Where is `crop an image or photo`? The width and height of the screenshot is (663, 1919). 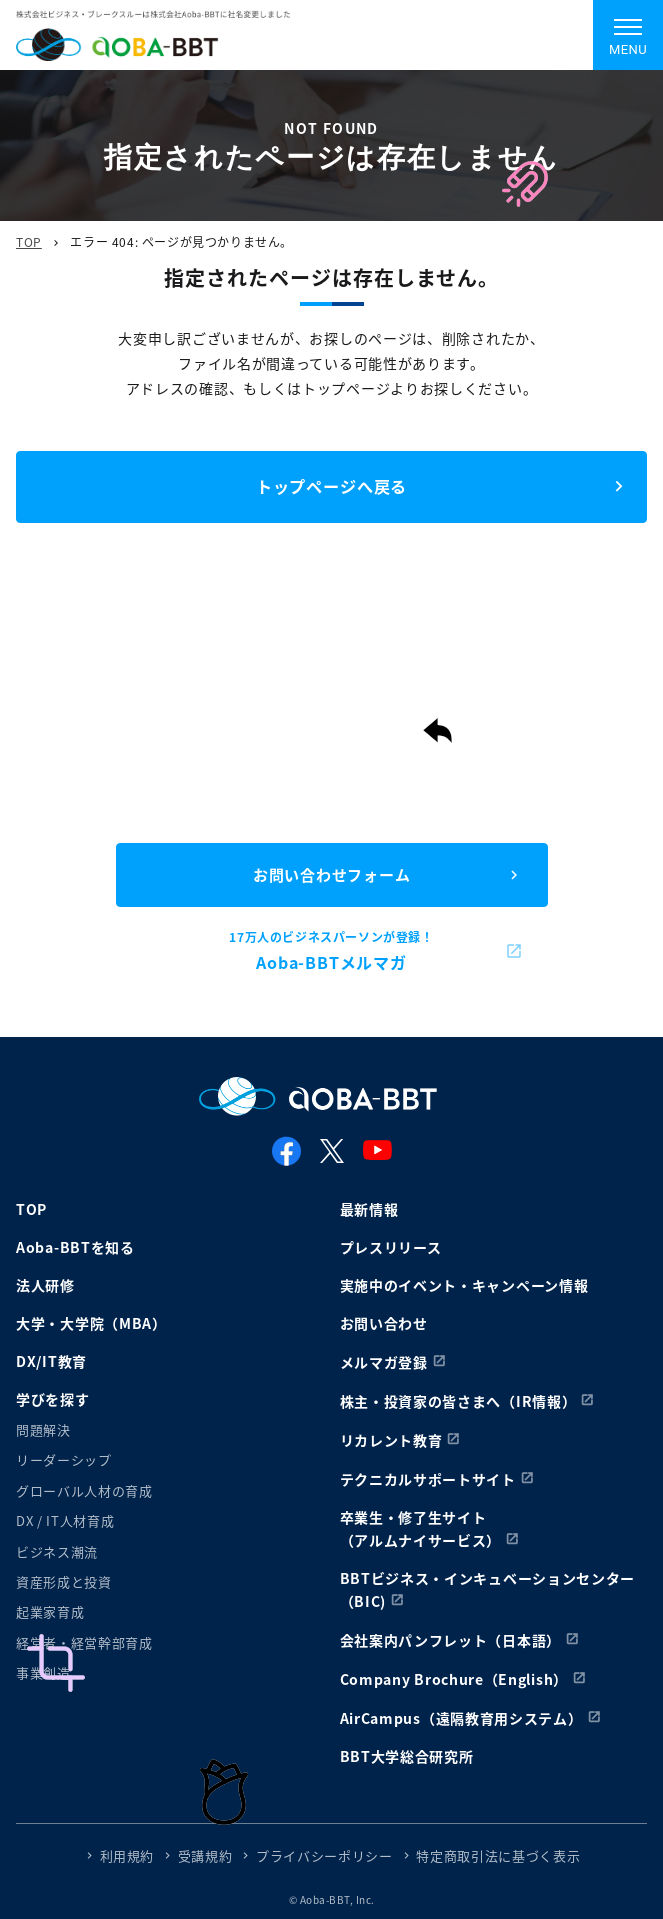 crop an image or photo is located at coordinates (56, 1663).